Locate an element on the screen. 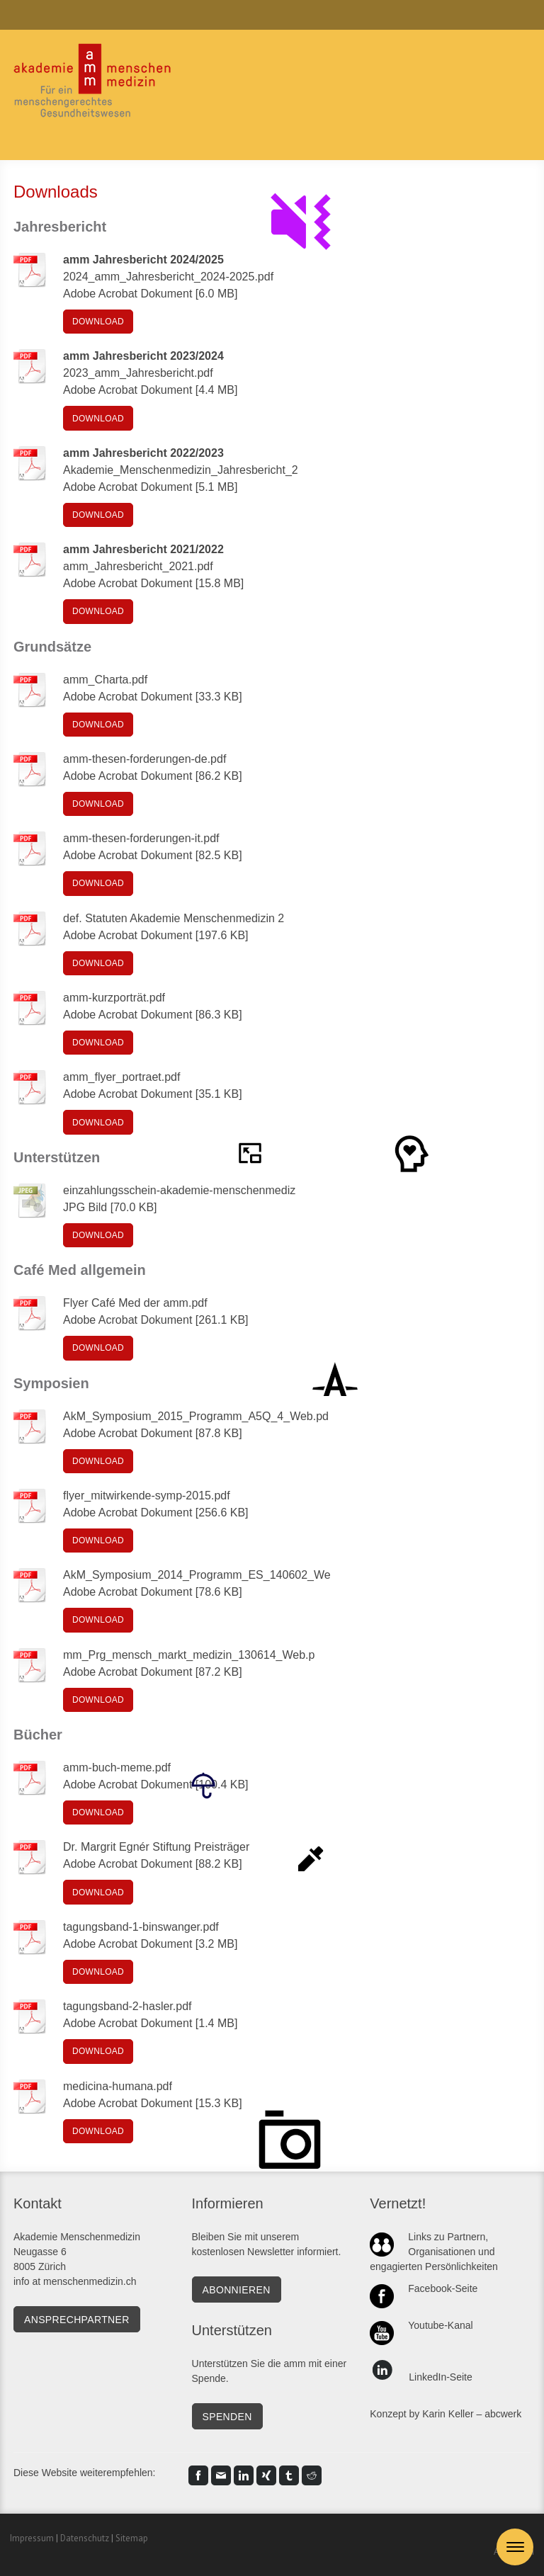 This screenshot has width=544, height=2576. autoprefixer CSS tool logo is located at coordinates (335, 1379).